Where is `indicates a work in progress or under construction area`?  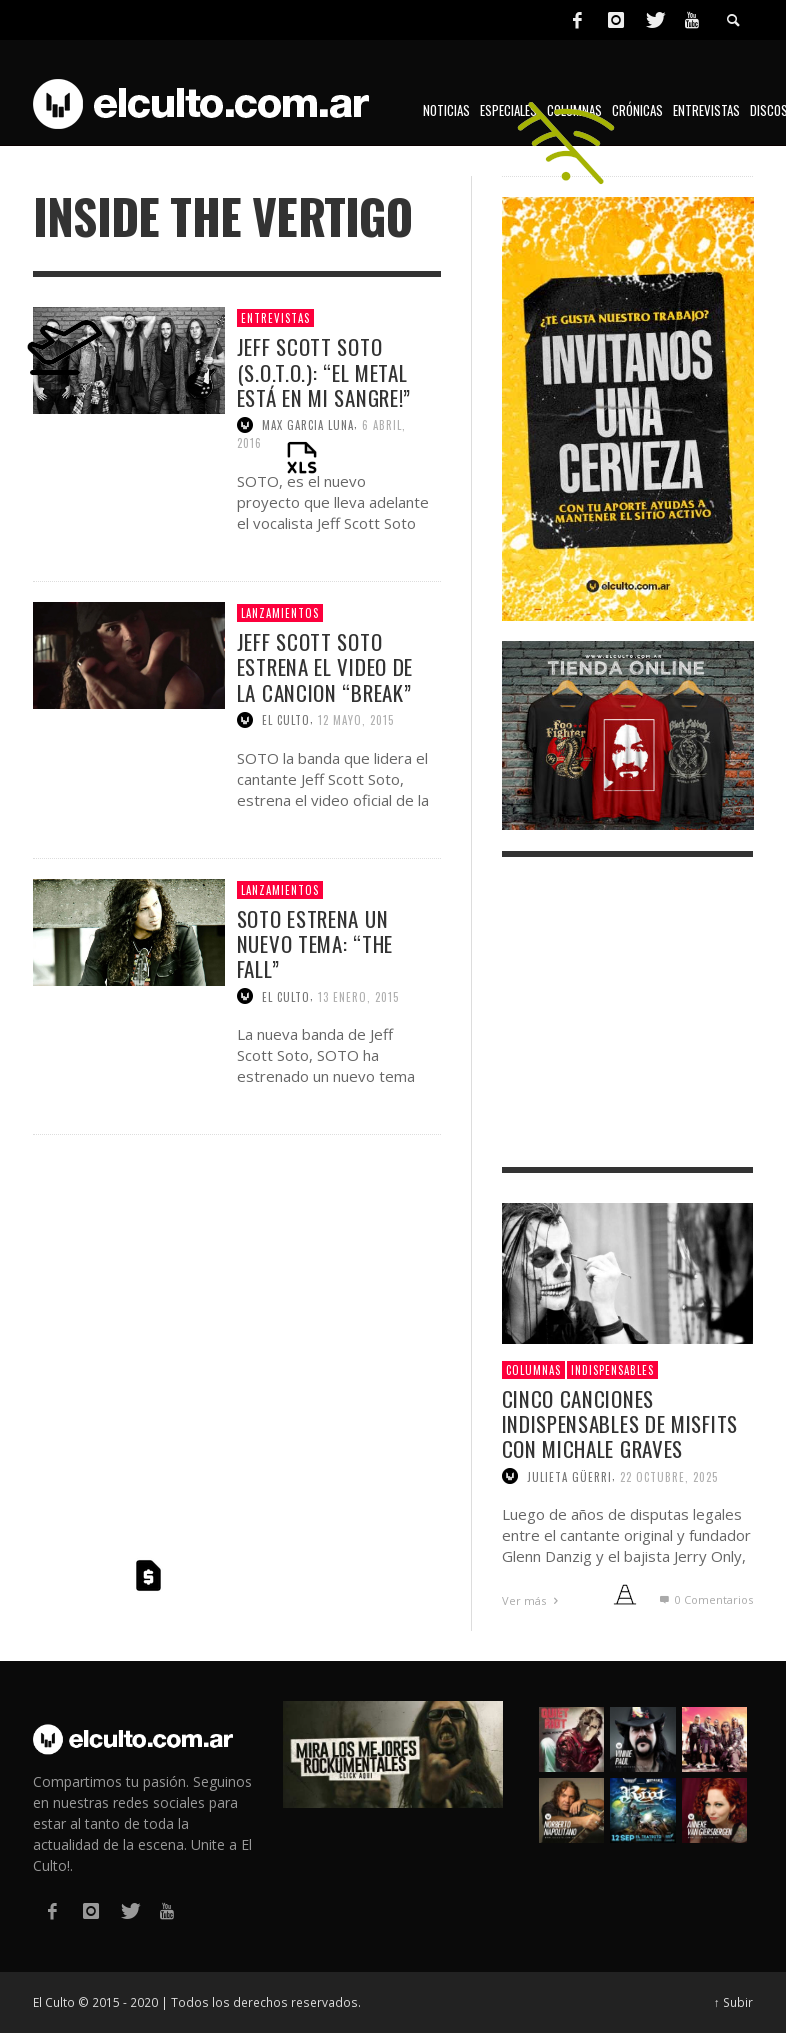 indicates a work in progress or under construction area is located at coordinates (625, 1595).